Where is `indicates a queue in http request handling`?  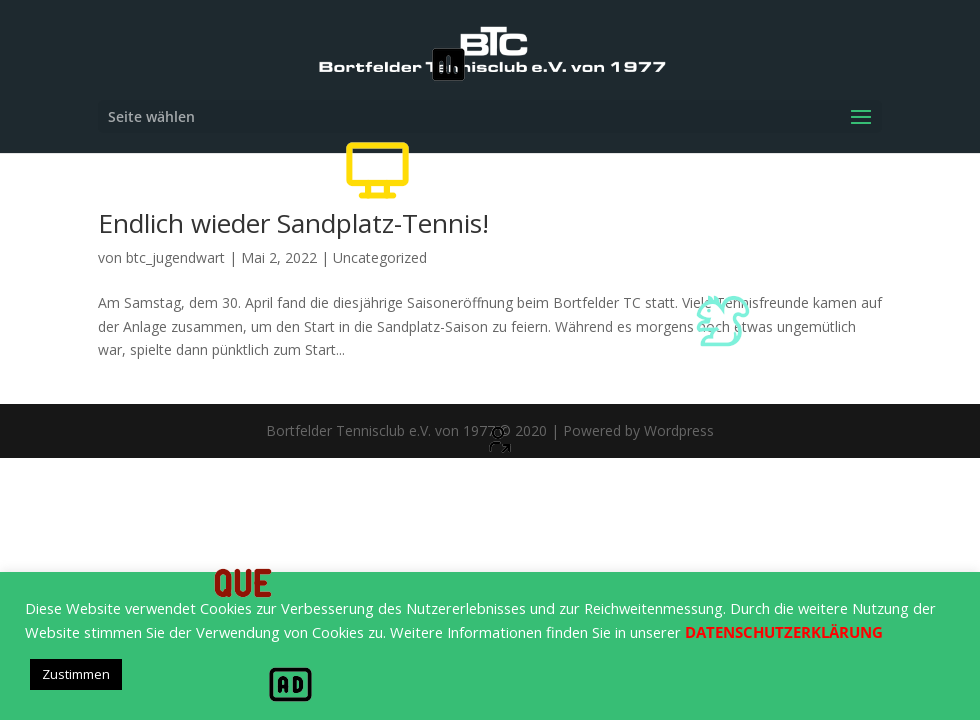
indicates a queue in http request handling is located at coordinates (243, 583).